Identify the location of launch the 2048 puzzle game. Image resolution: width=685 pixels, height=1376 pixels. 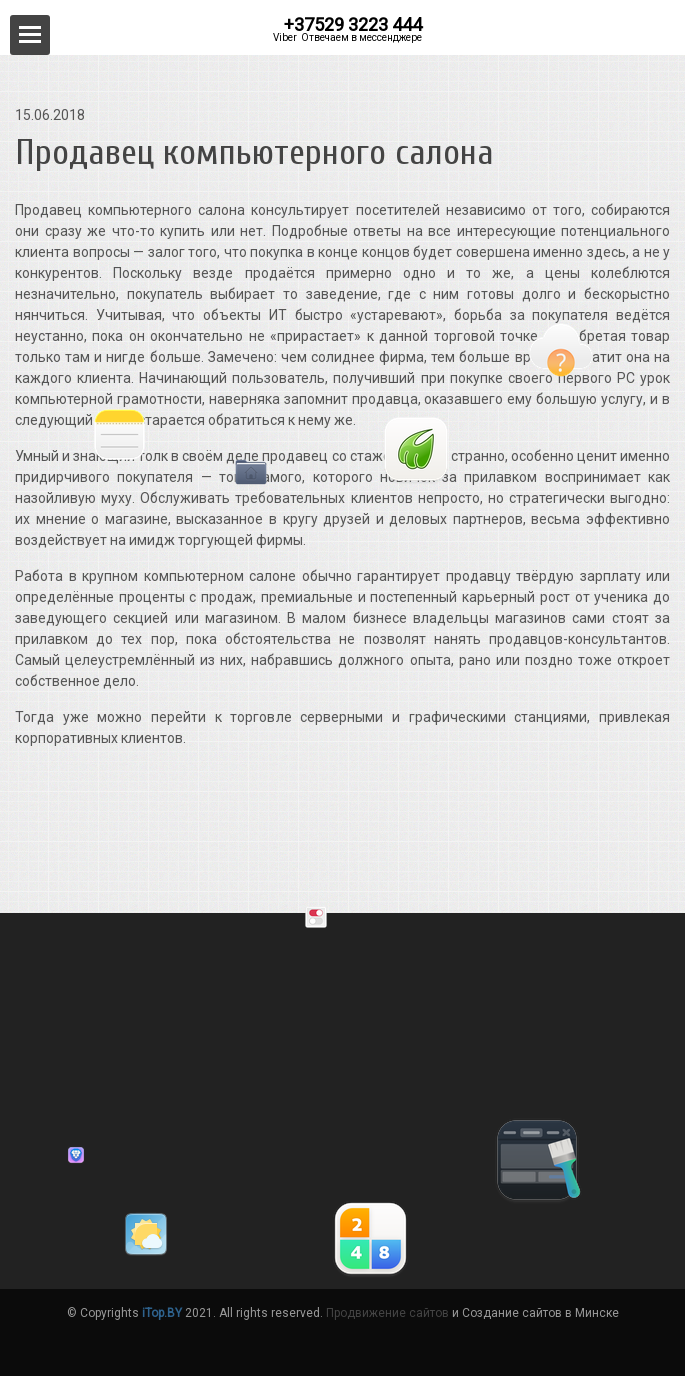
(370, 1238).